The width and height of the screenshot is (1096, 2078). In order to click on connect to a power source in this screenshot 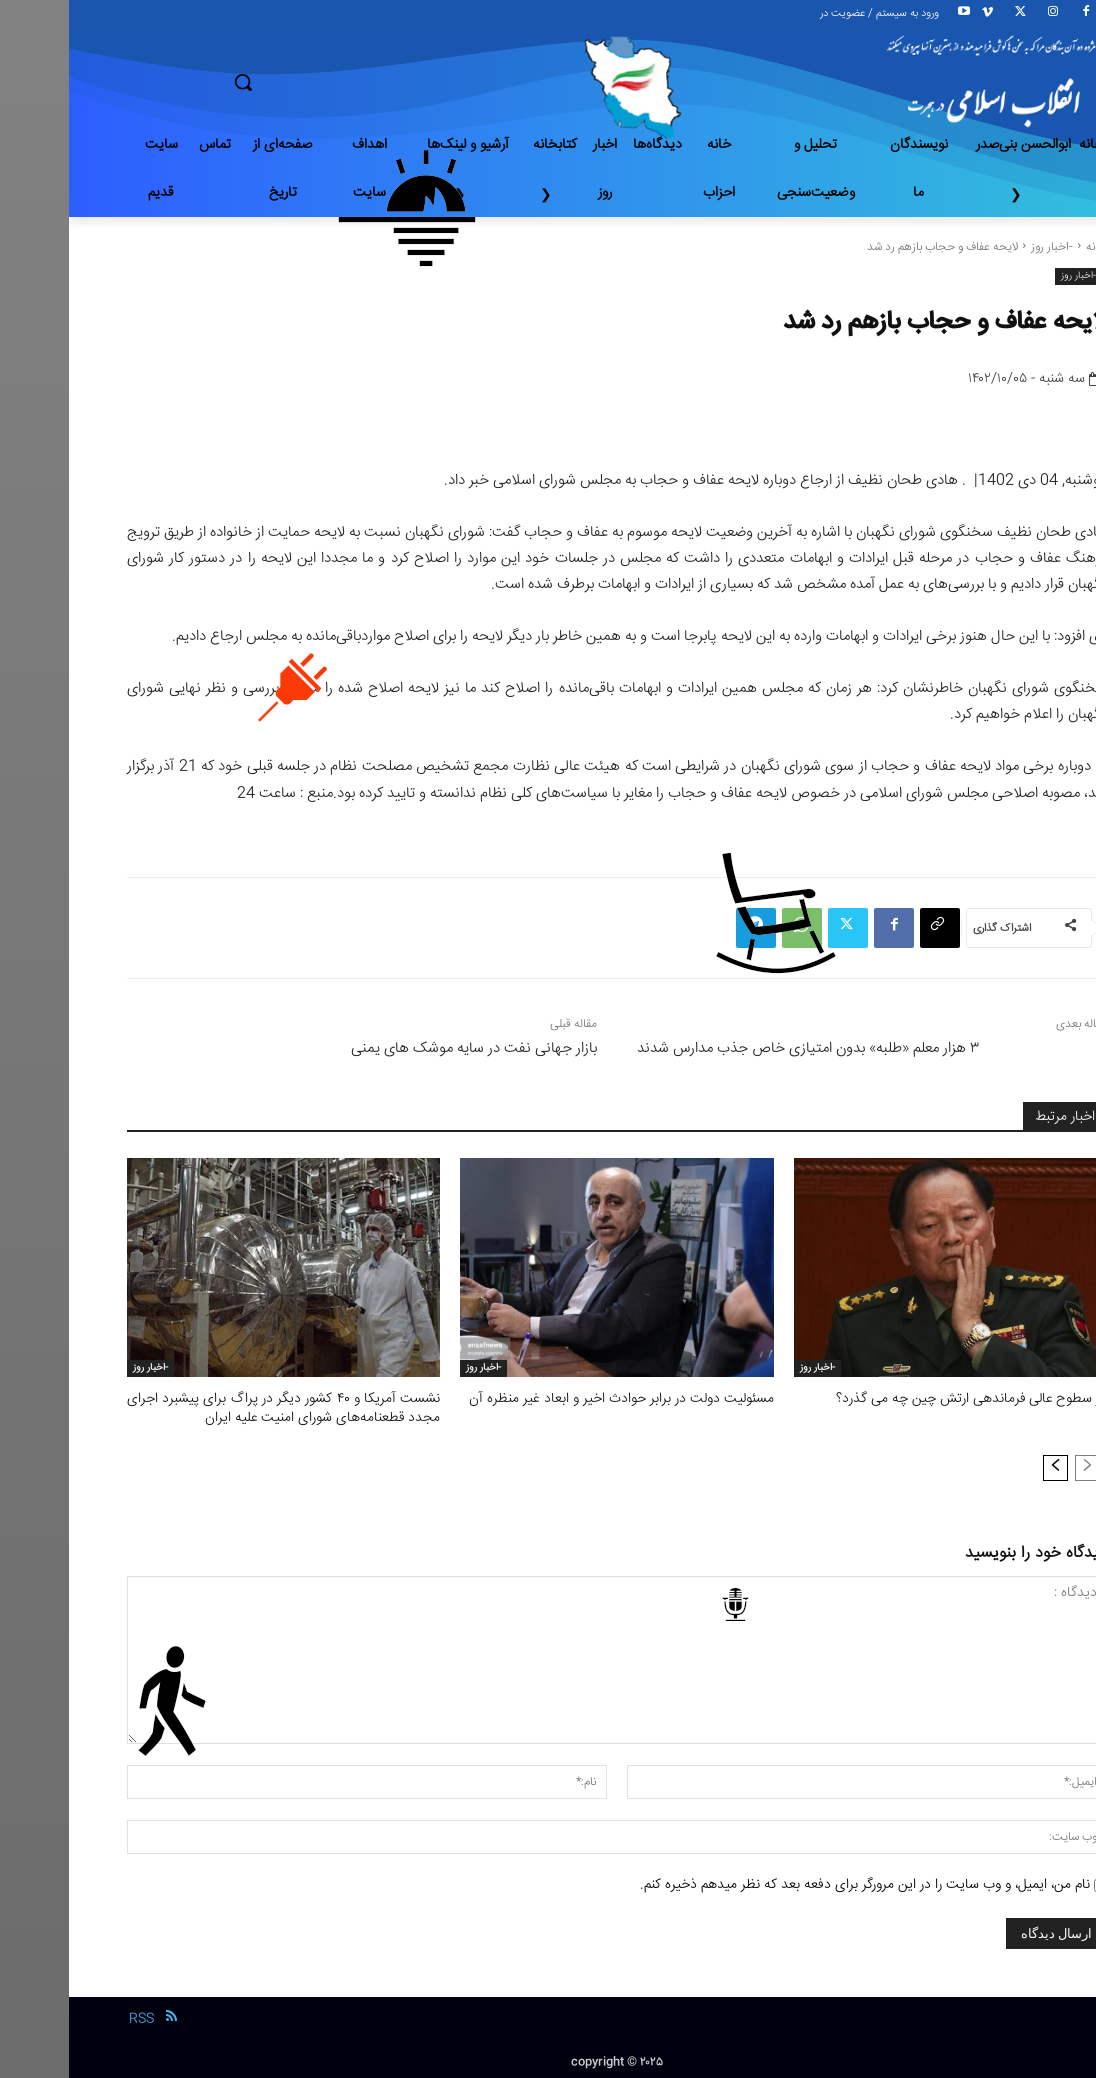, I will do `click(292, 687)`.